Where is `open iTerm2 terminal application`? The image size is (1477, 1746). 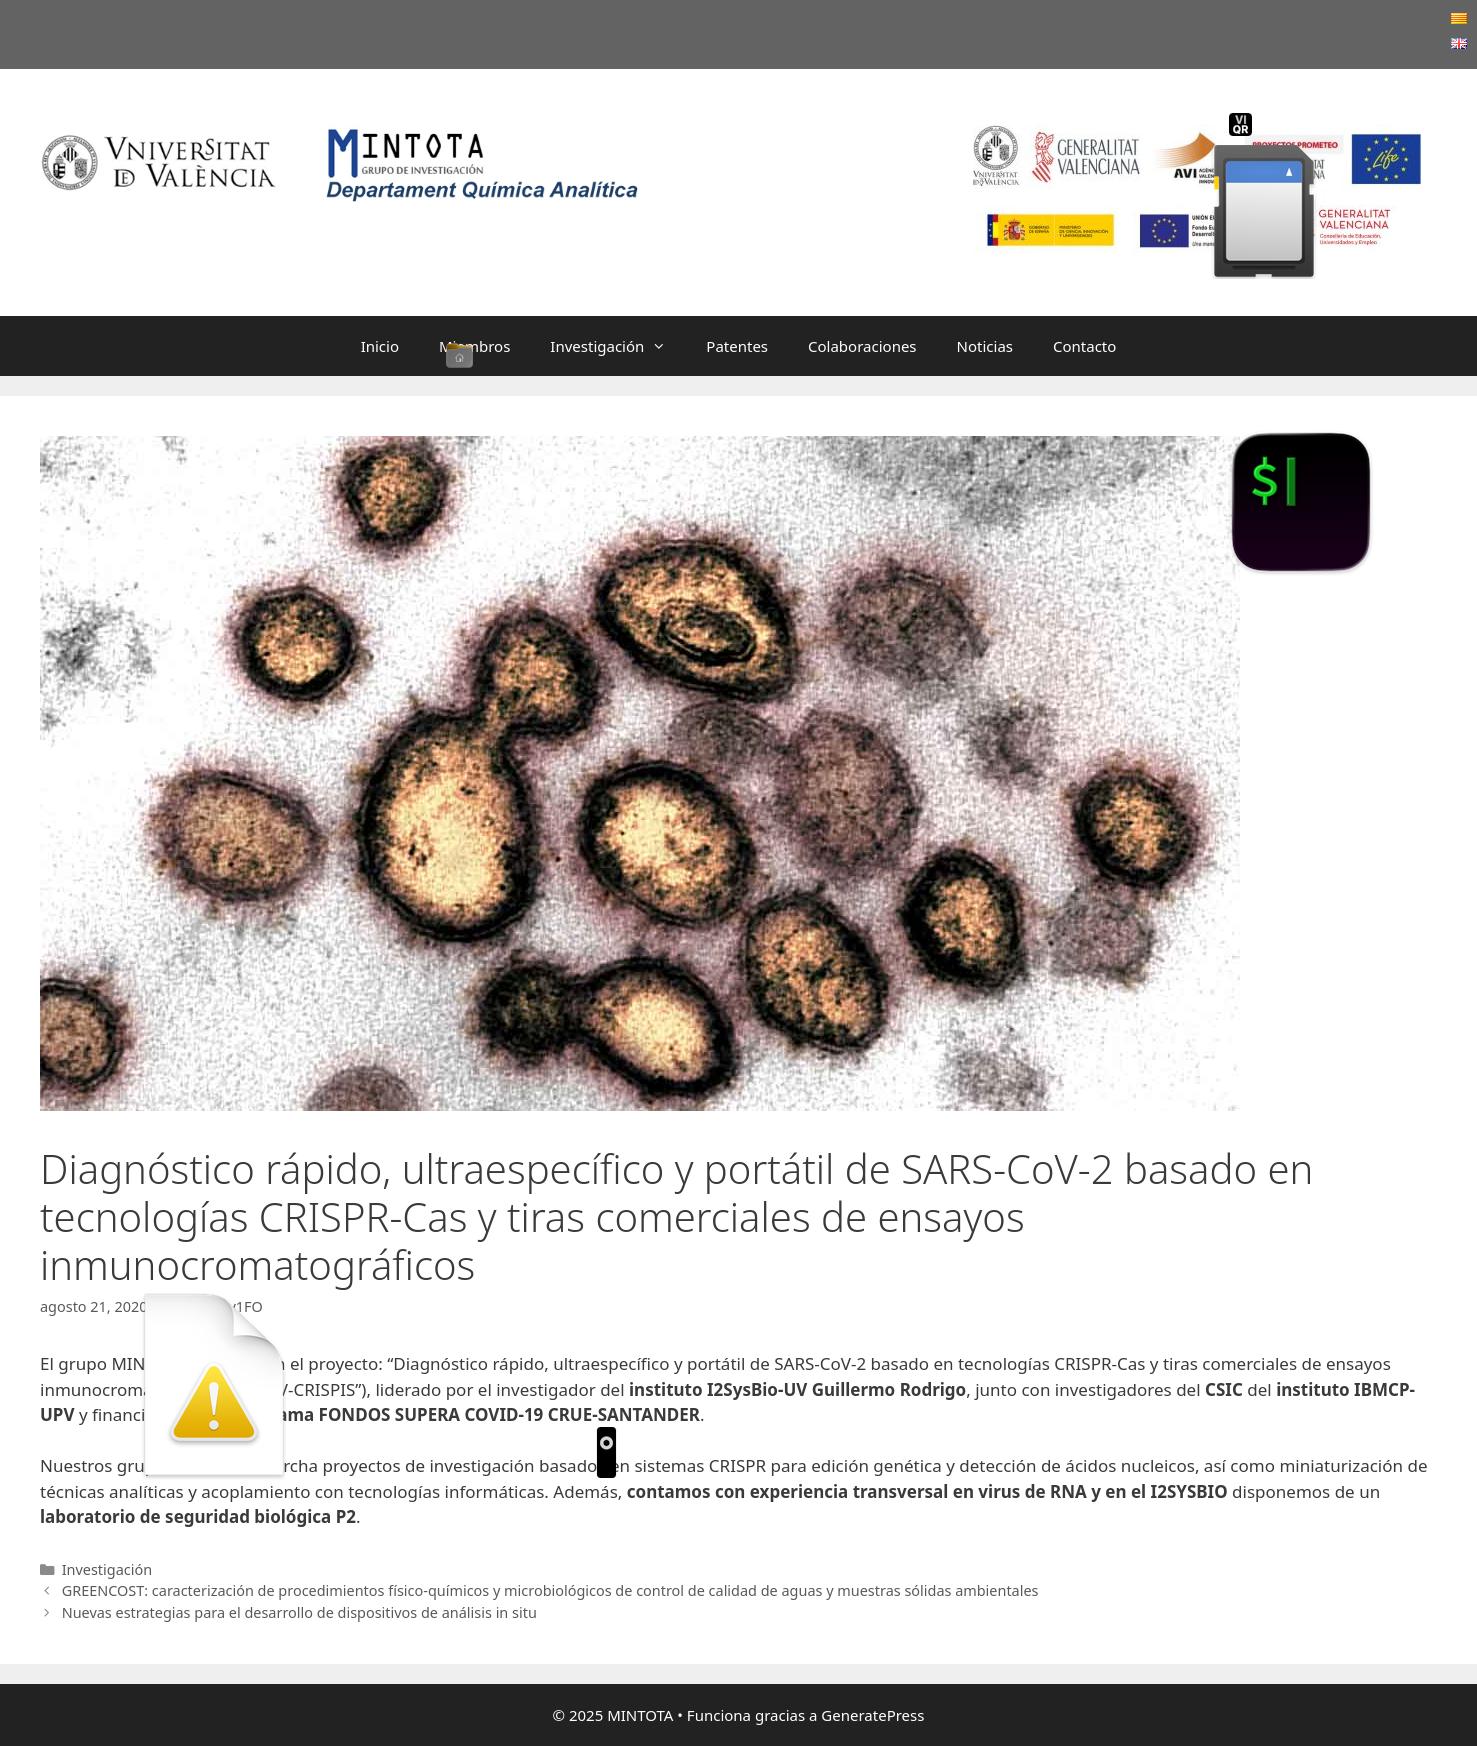 open iTerm2 terminal application is located at coordinates (1301, 502).